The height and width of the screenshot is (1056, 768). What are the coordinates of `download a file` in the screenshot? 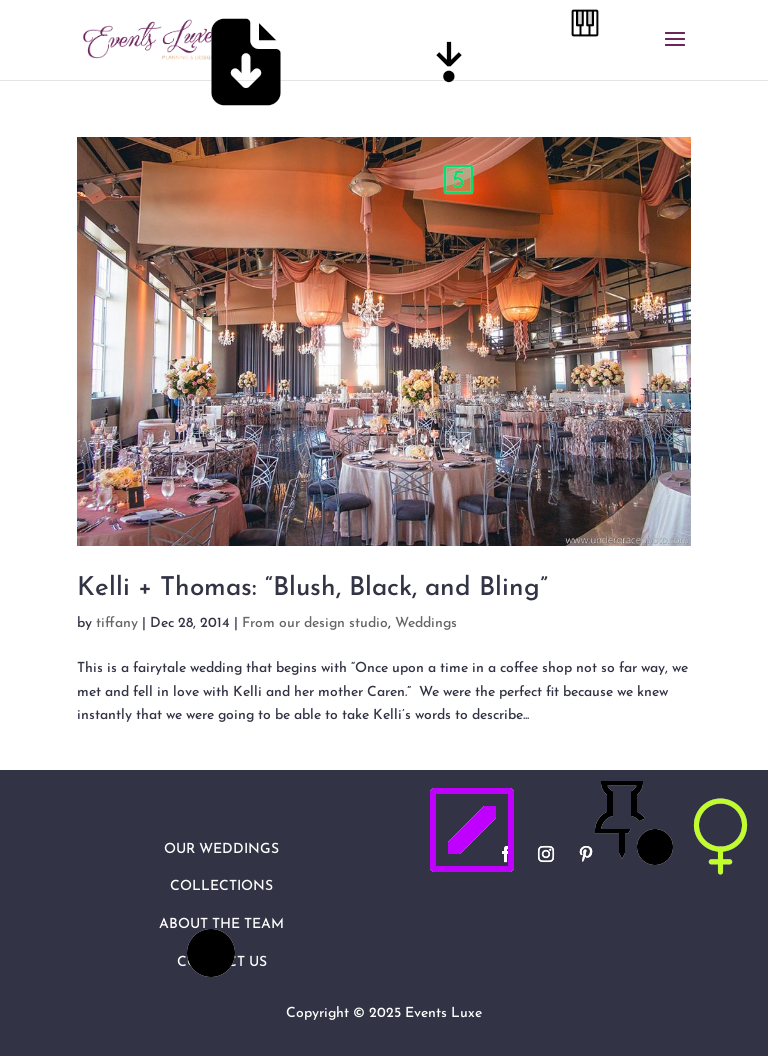 It's located at (246, 62).